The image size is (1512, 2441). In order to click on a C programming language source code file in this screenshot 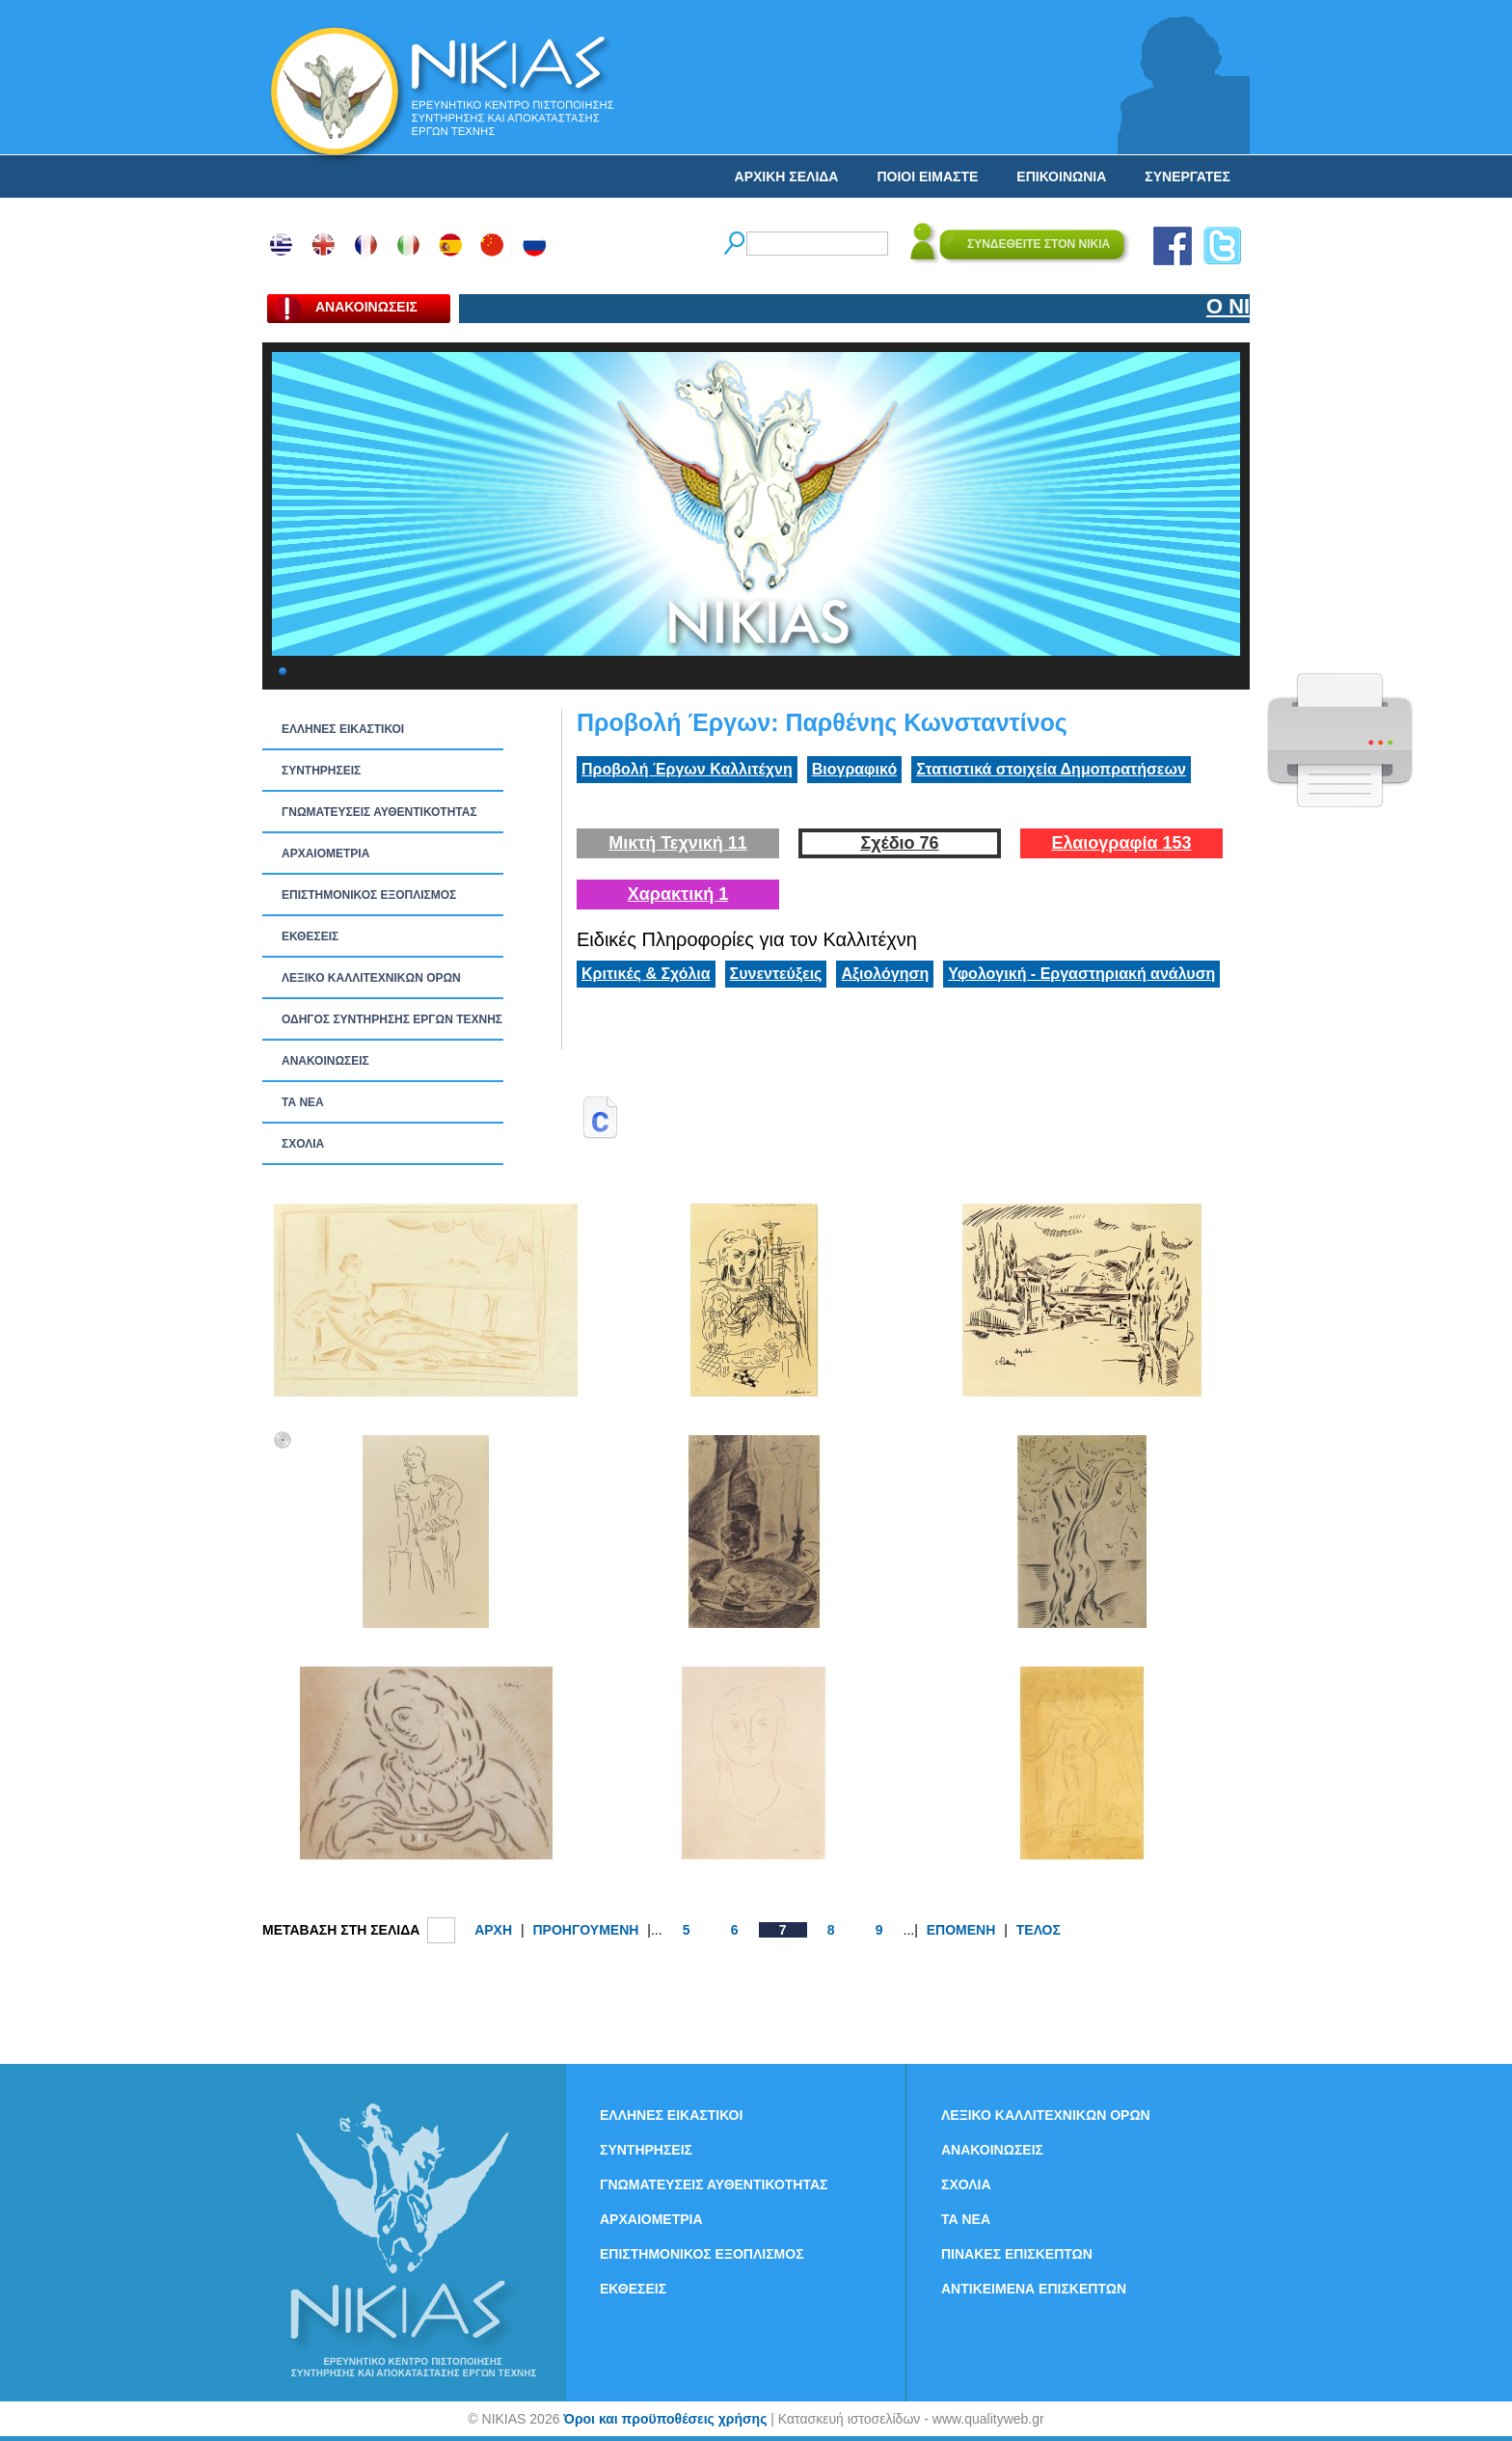, I will do `click(600, 1117)`.